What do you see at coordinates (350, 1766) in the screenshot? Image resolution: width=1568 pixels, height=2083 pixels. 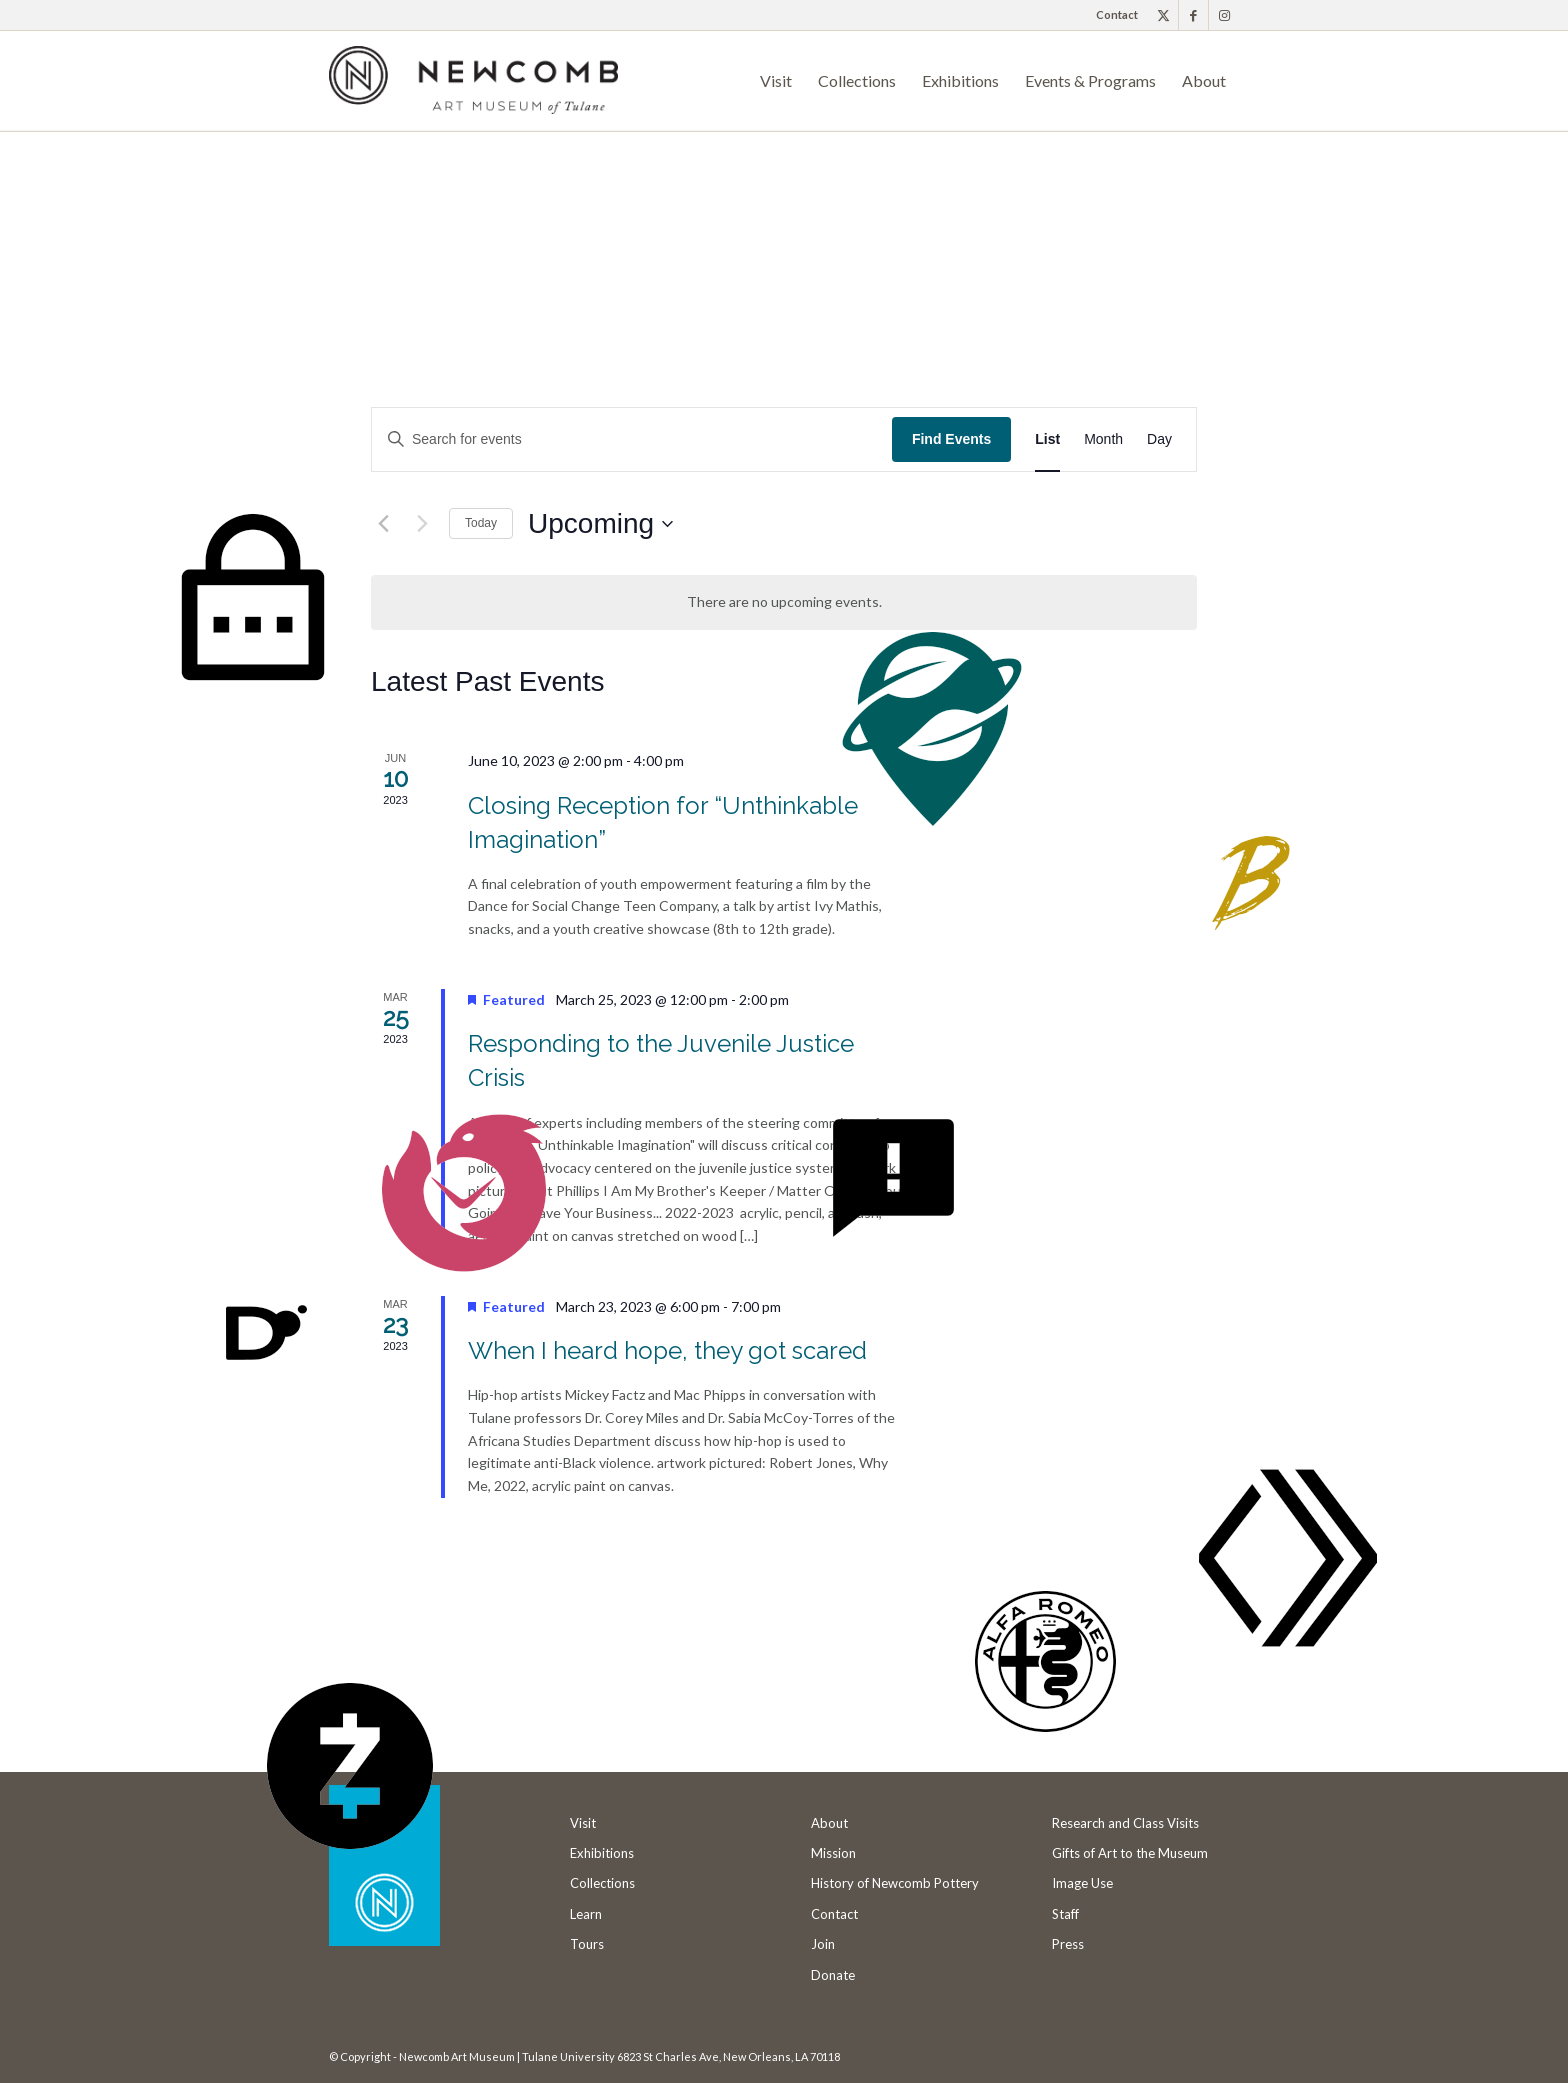 I see `zcash cryptocurrency logo` at bounding box center [350, 1766].